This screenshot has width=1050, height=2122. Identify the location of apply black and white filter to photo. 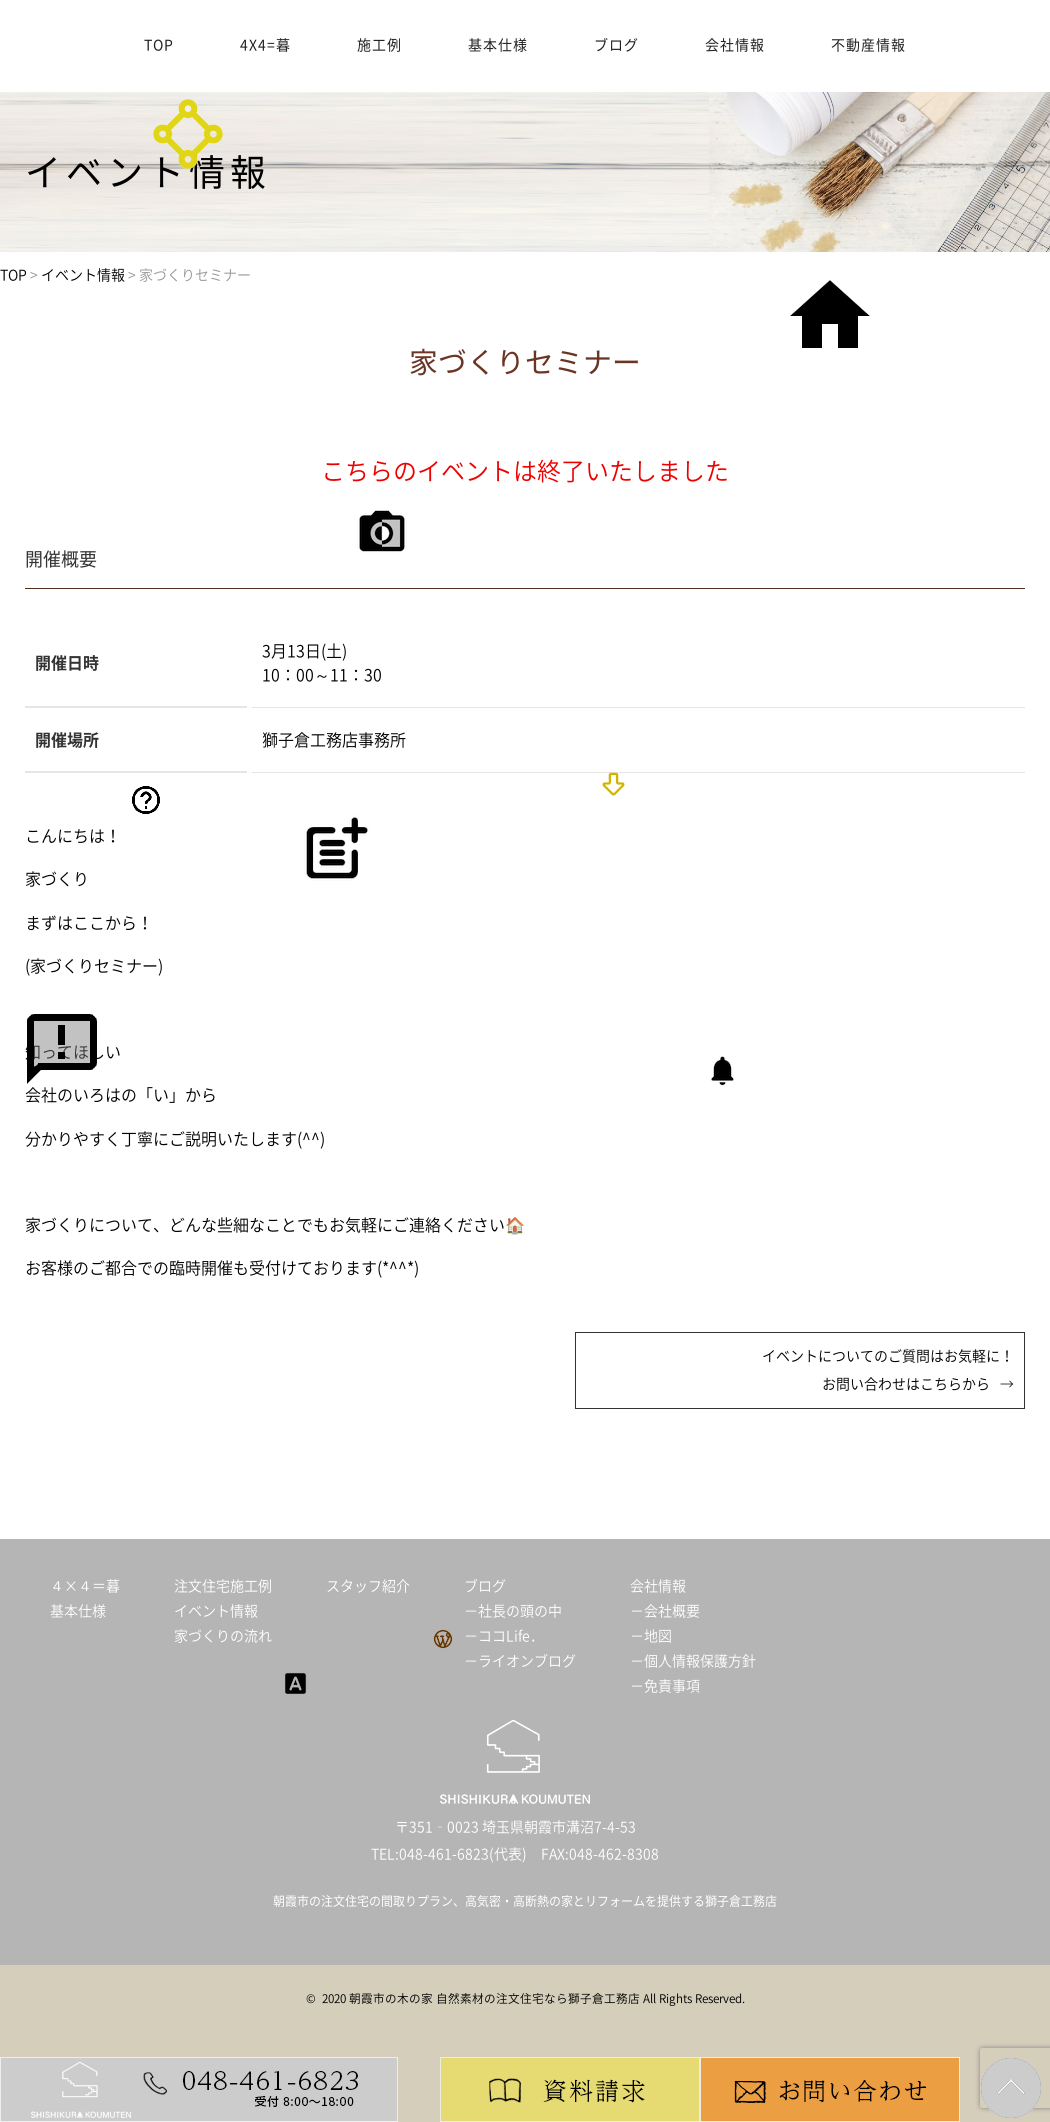
(382, 531).